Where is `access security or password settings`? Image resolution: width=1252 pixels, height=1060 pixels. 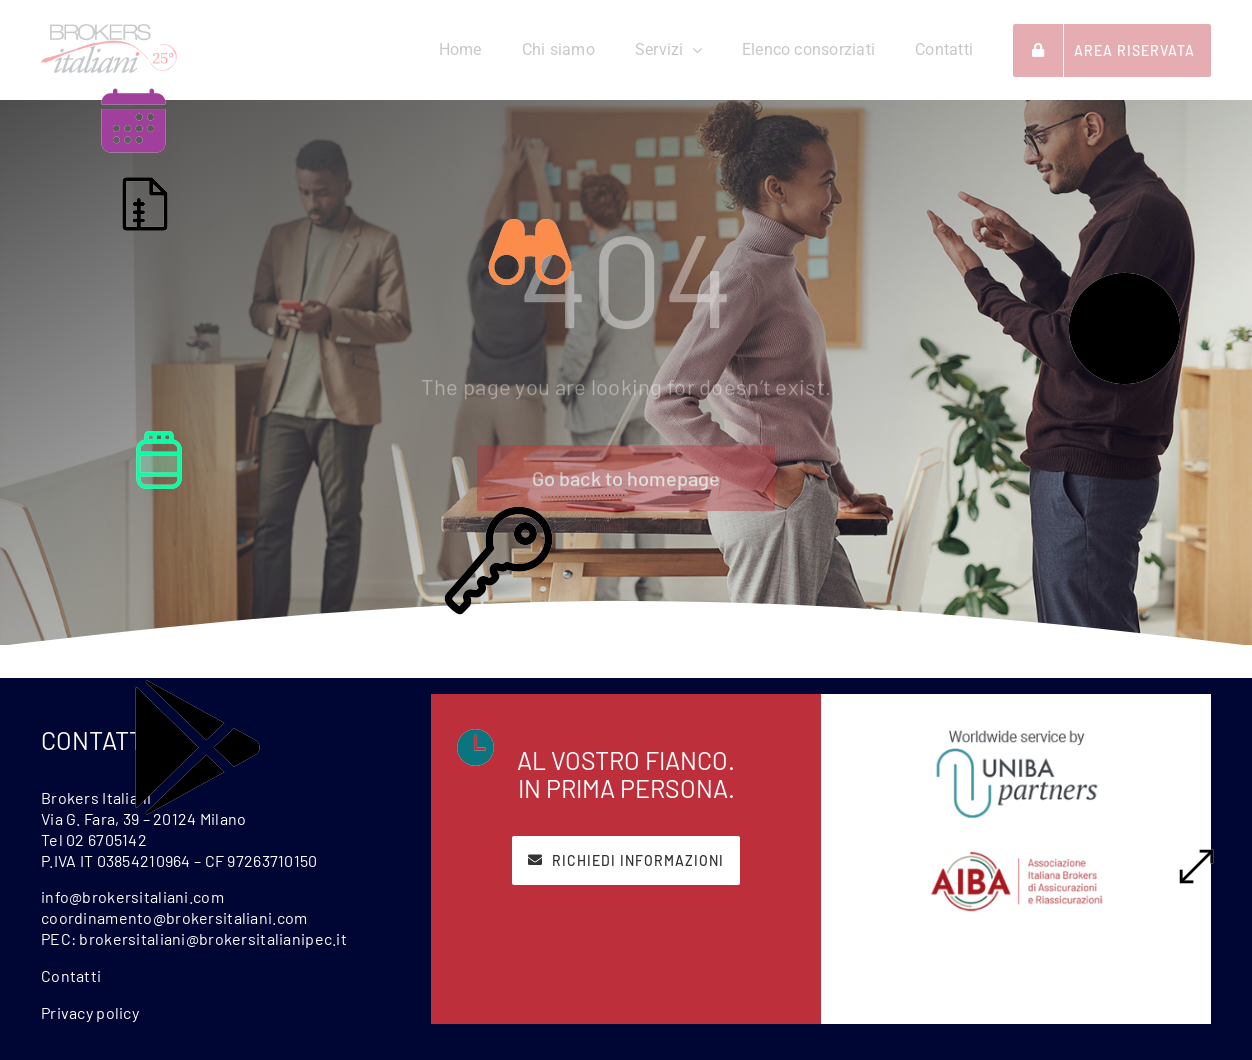 access security or password settings is located at coordinates (498, 560).